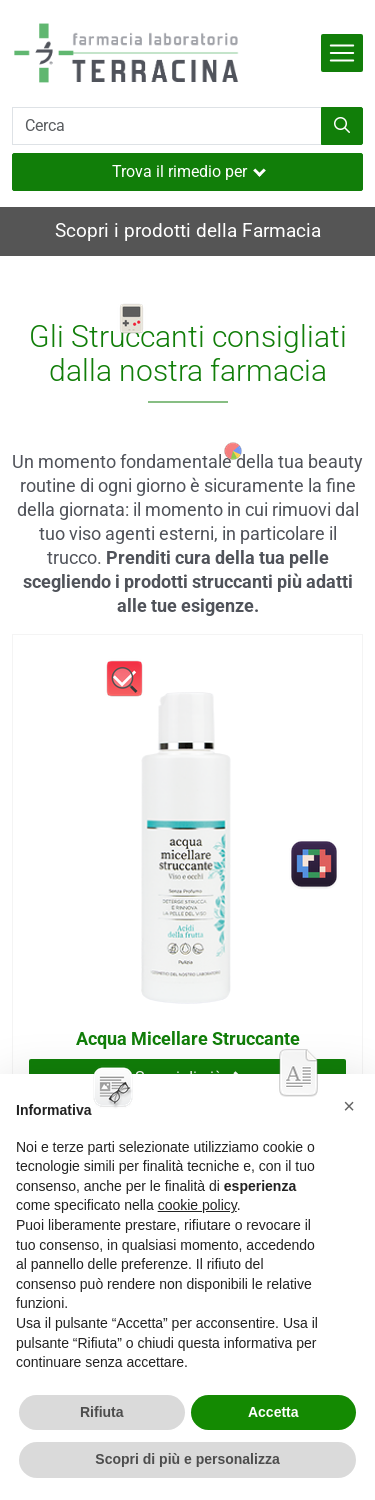 This screenshot has height=1500, width=375. What do you see at coordinates (233, 451) in the screenshot?
I see `open baobab disk usage analyzer` at bounding box center [233, 451].